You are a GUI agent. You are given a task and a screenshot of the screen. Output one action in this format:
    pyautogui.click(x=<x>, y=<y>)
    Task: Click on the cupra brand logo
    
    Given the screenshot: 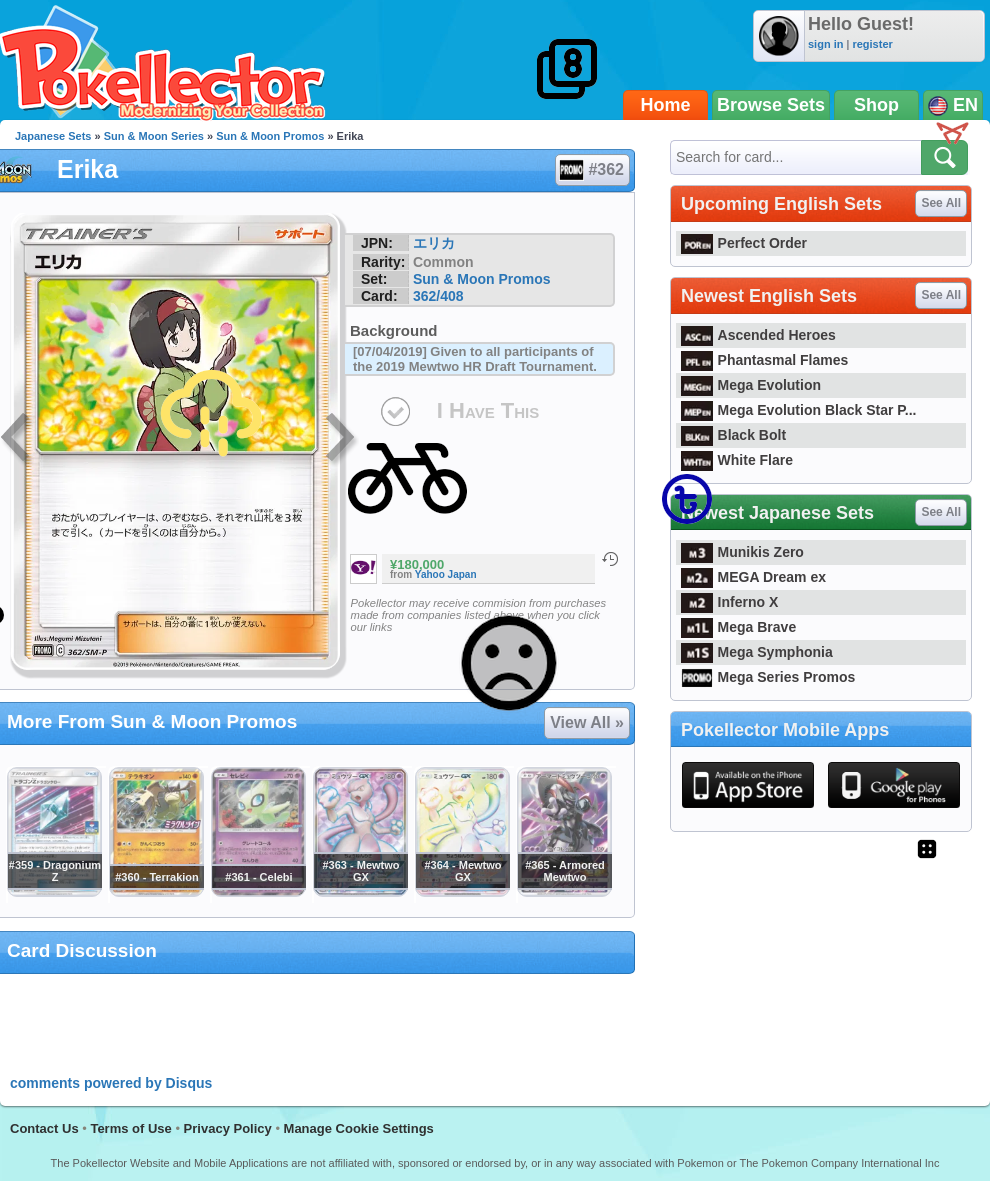 What is the action you would take?
    pyautogui.click(x=952, y=132)
    